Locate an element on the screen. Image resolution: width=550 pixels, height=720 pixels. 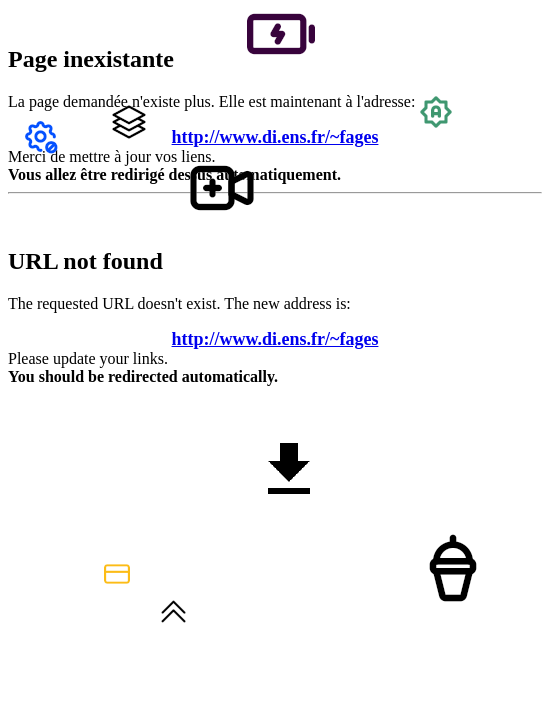
indicates device is currently charging is located at coordinates (281, 34).